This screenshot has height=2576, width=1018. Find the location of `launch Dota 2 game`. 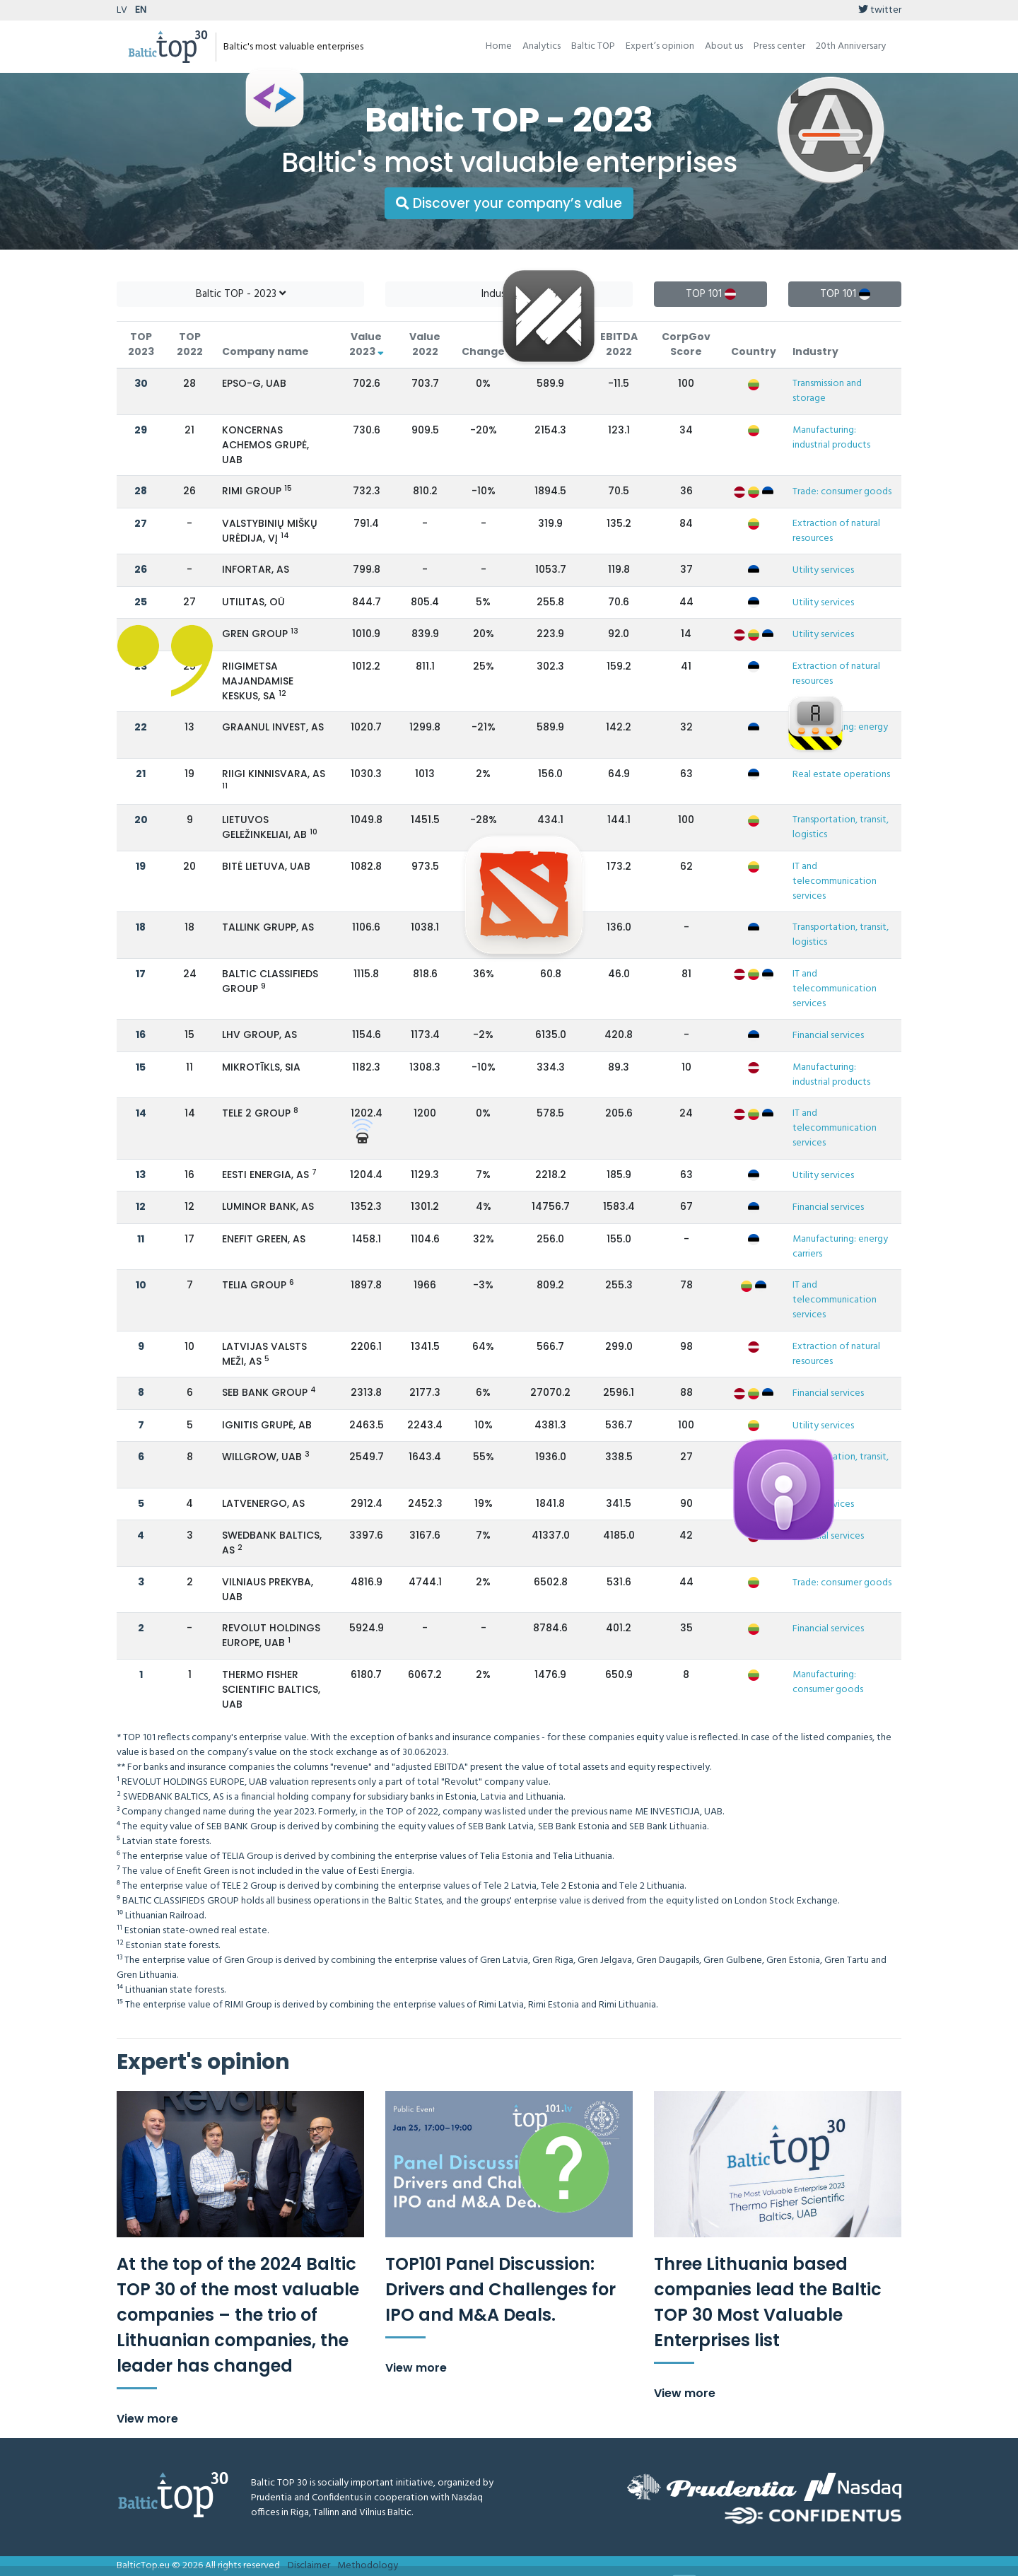

launch Dota 2 game is located at coordinates (524, 895).